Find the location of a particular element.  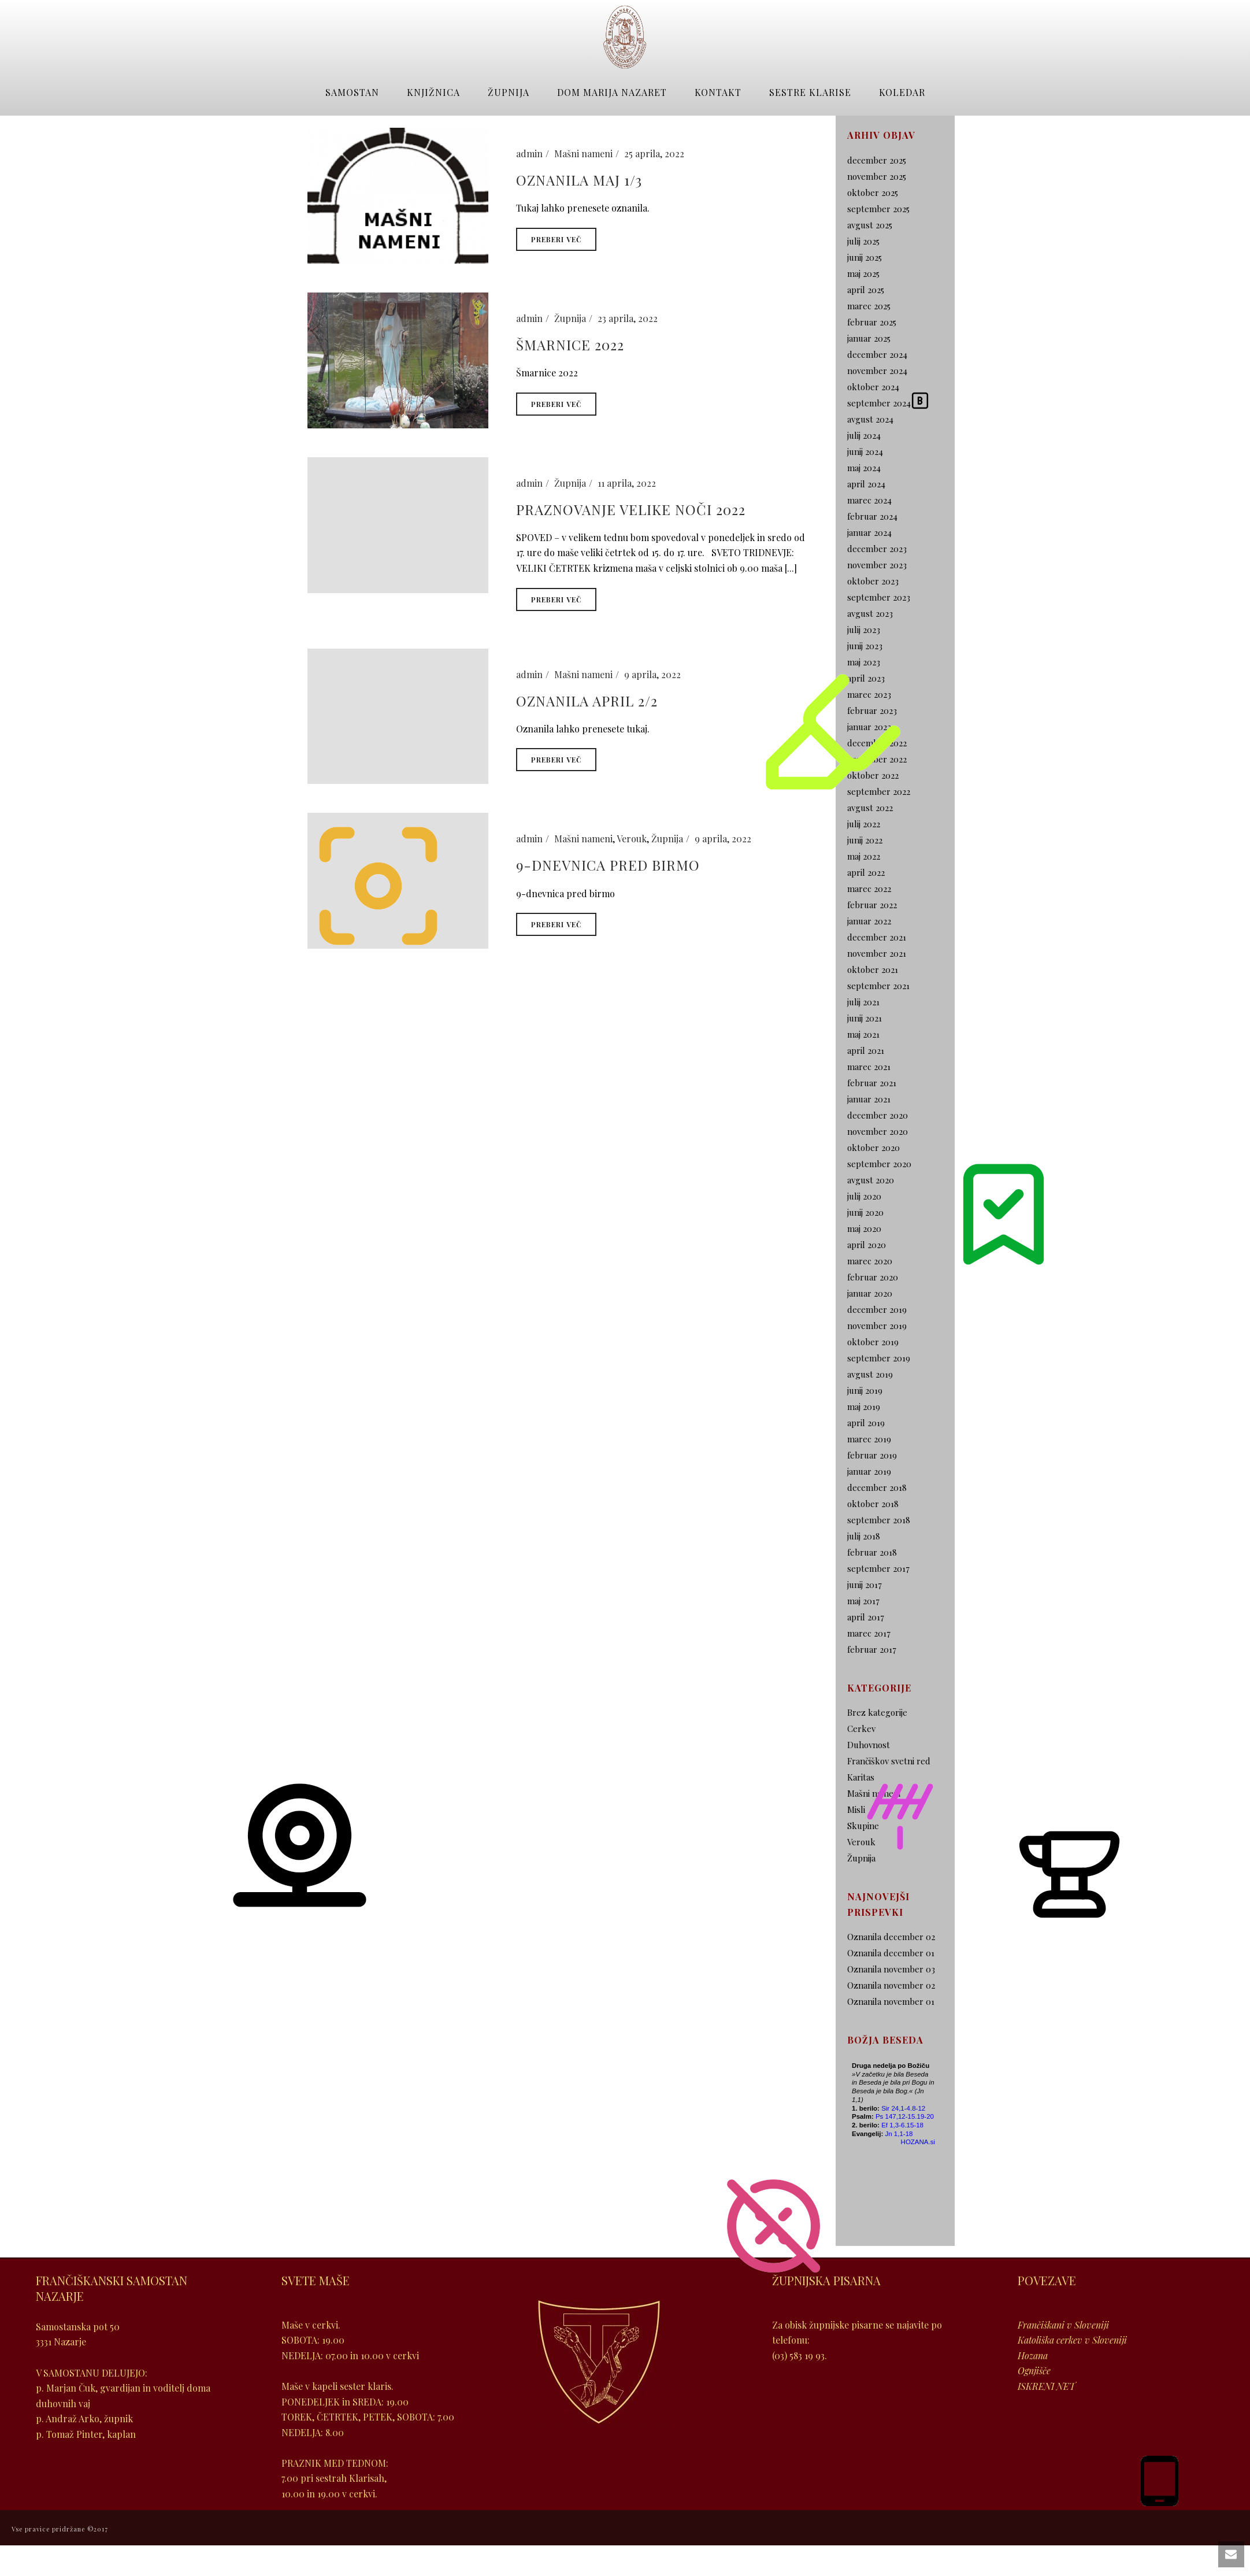

switch to tablet view or mode is located at coordinates (1159, 2481).